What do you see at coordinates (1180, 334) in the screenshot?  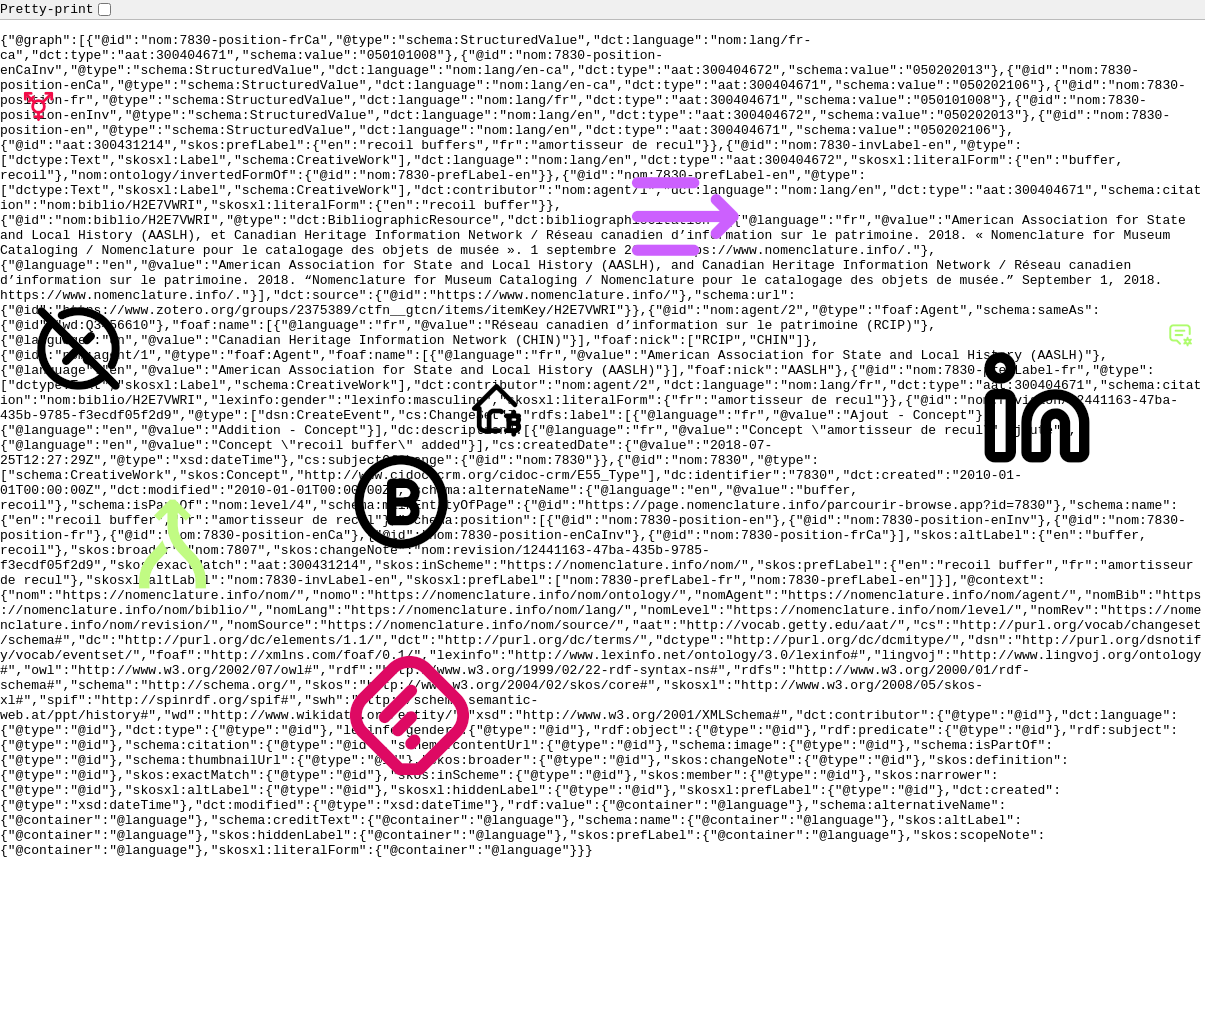 I see `access message settings` at bounding box center [1180, 334].